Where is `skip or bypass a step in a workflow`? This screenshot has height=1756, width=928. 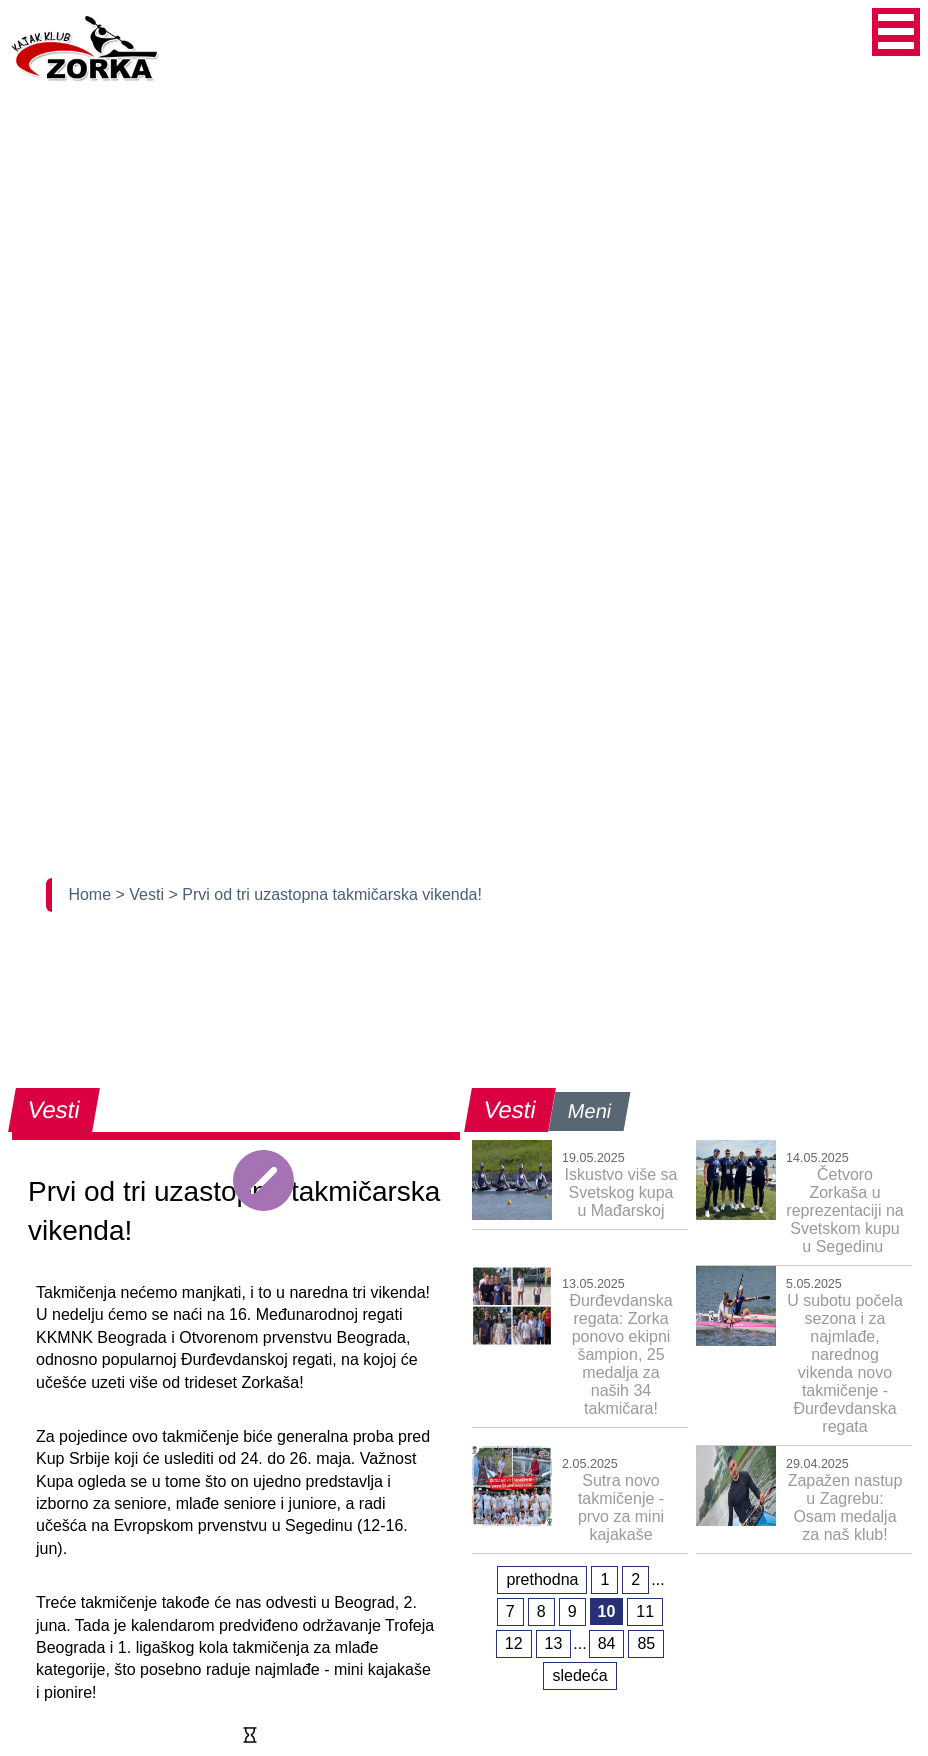
skip or bypass a step in a workflow is located at coordinates (263, 1180).